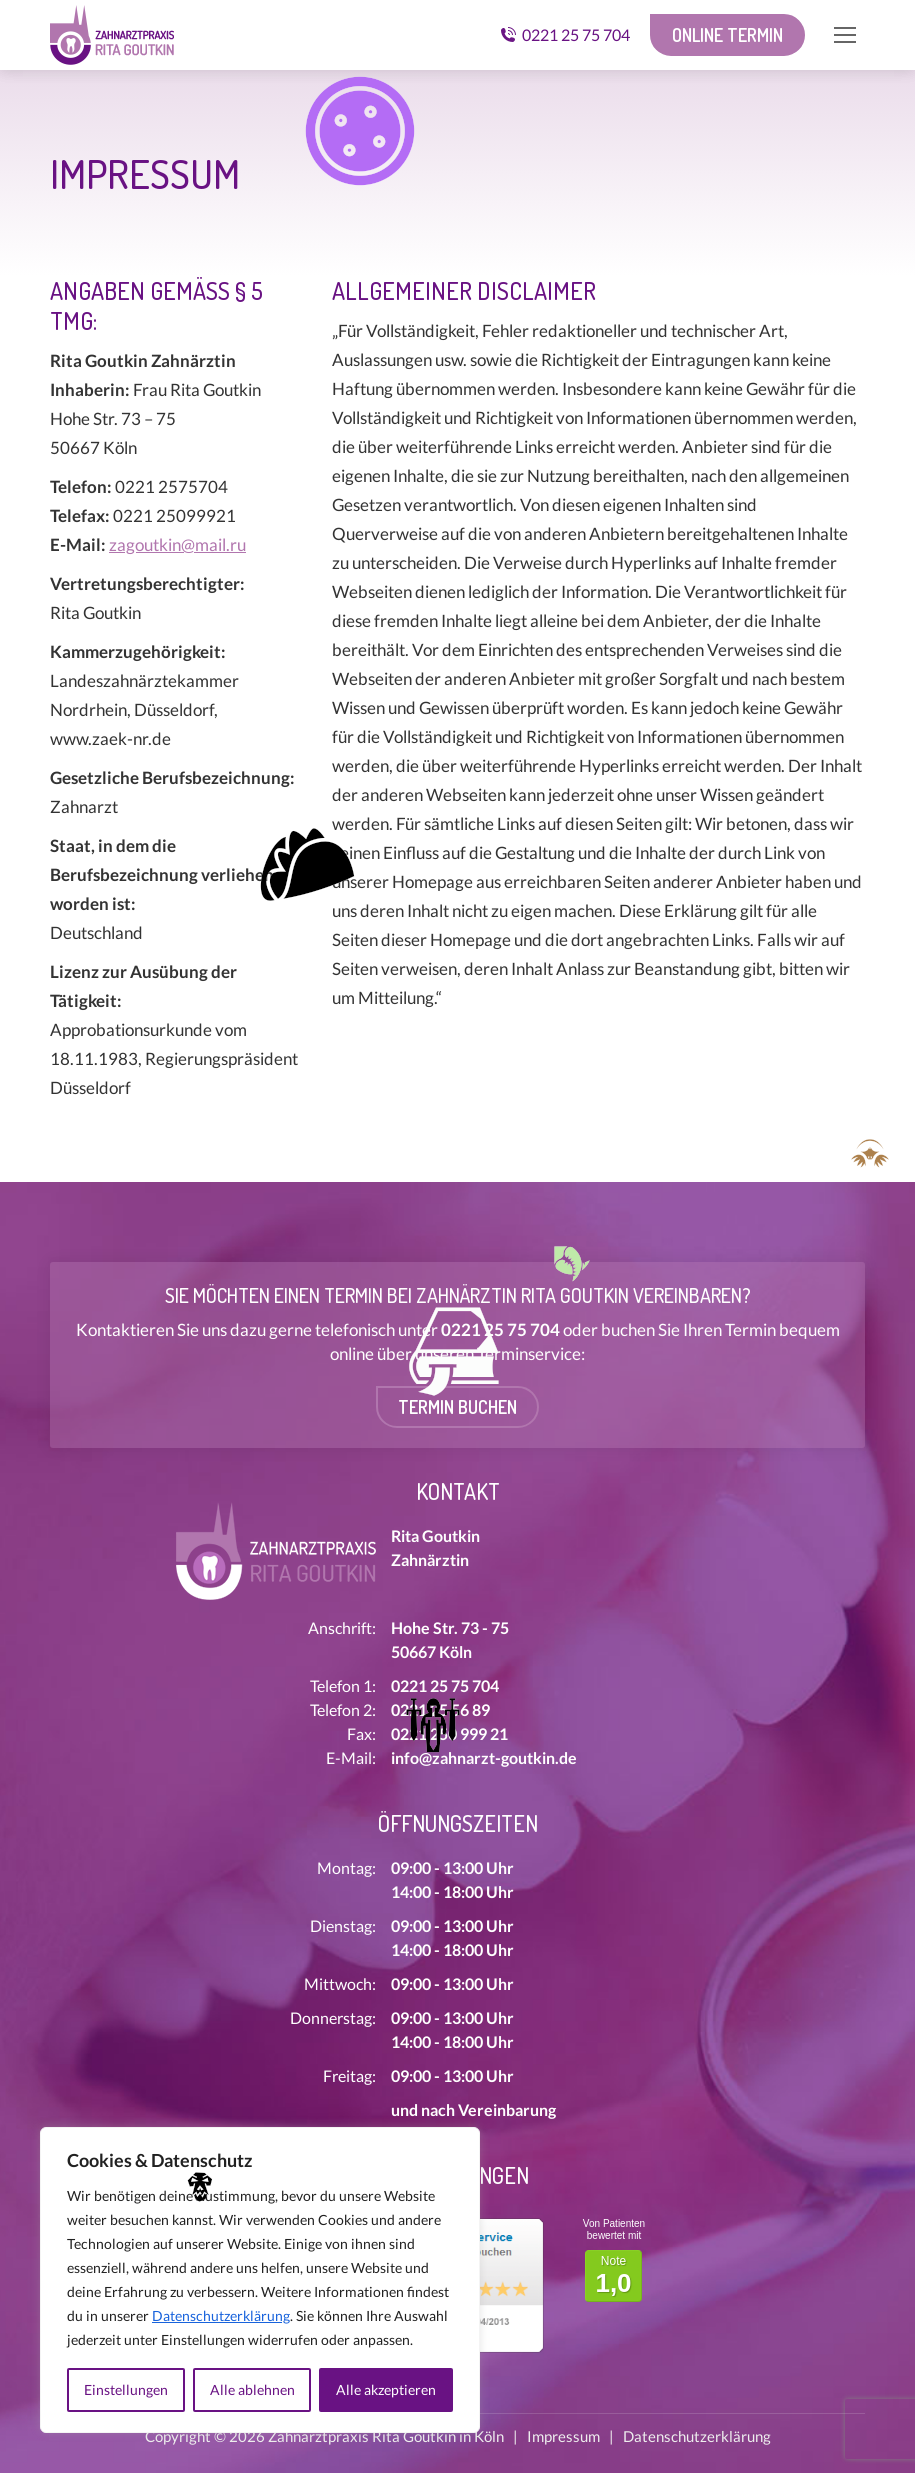  Describe the element at coordinates (307, 864) in the screenshot. I see `browse mexican food options` at that location.